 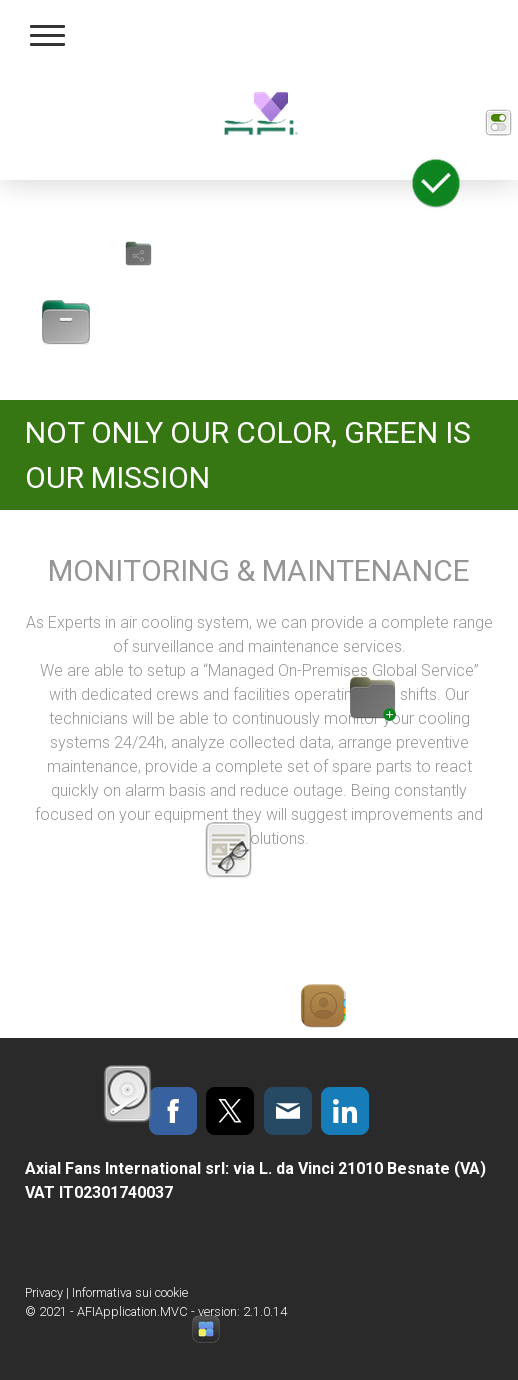 What do you see at coordinates (436, 183) in the screenshot?
I see `indicates file has been successfully synced` at bounding box center [436, 183].